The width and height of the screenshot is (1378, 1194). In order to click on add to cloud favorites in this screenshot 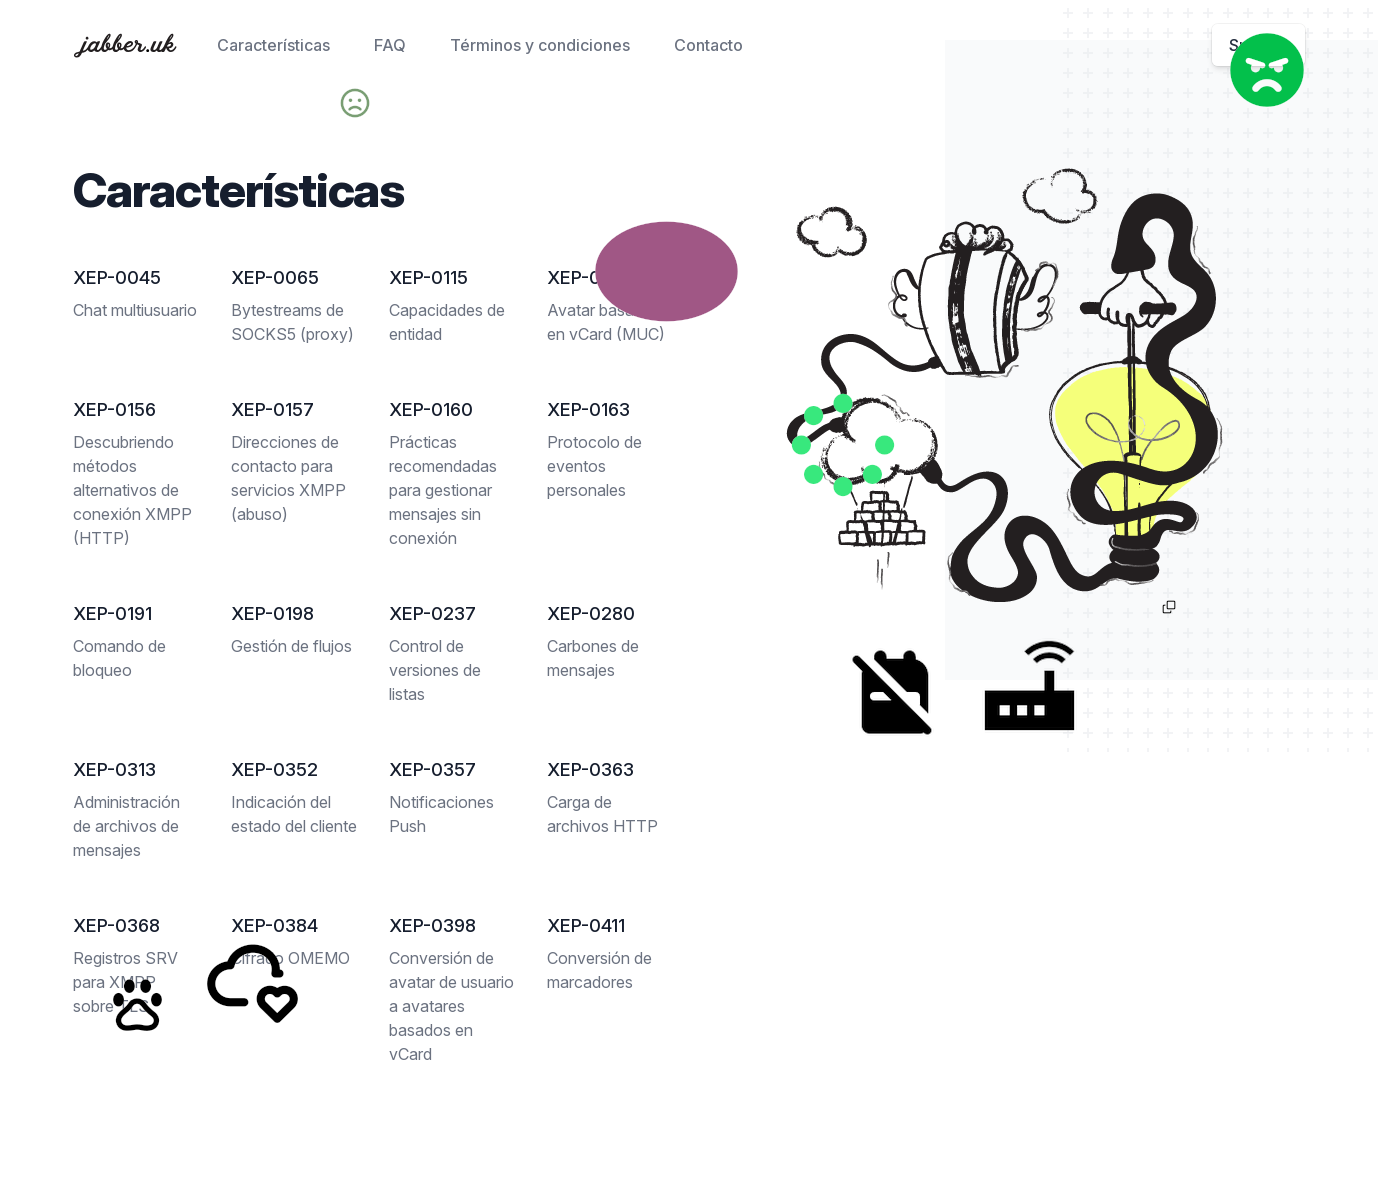, I will do `click(252, 977)`.